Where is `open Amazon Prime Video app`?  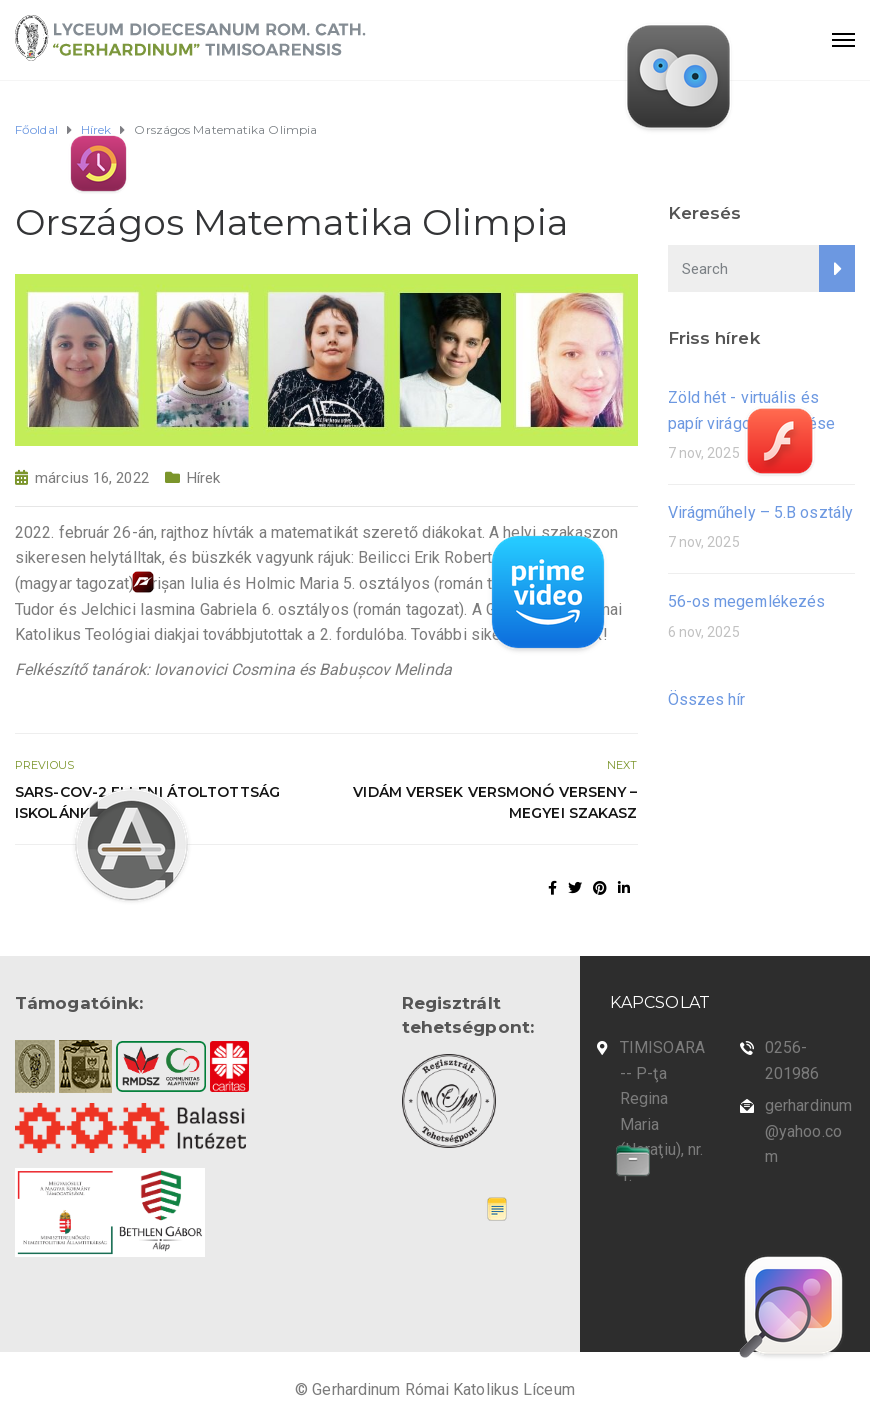 open Amazon Prime Video app is located at coordinates (548, 592).